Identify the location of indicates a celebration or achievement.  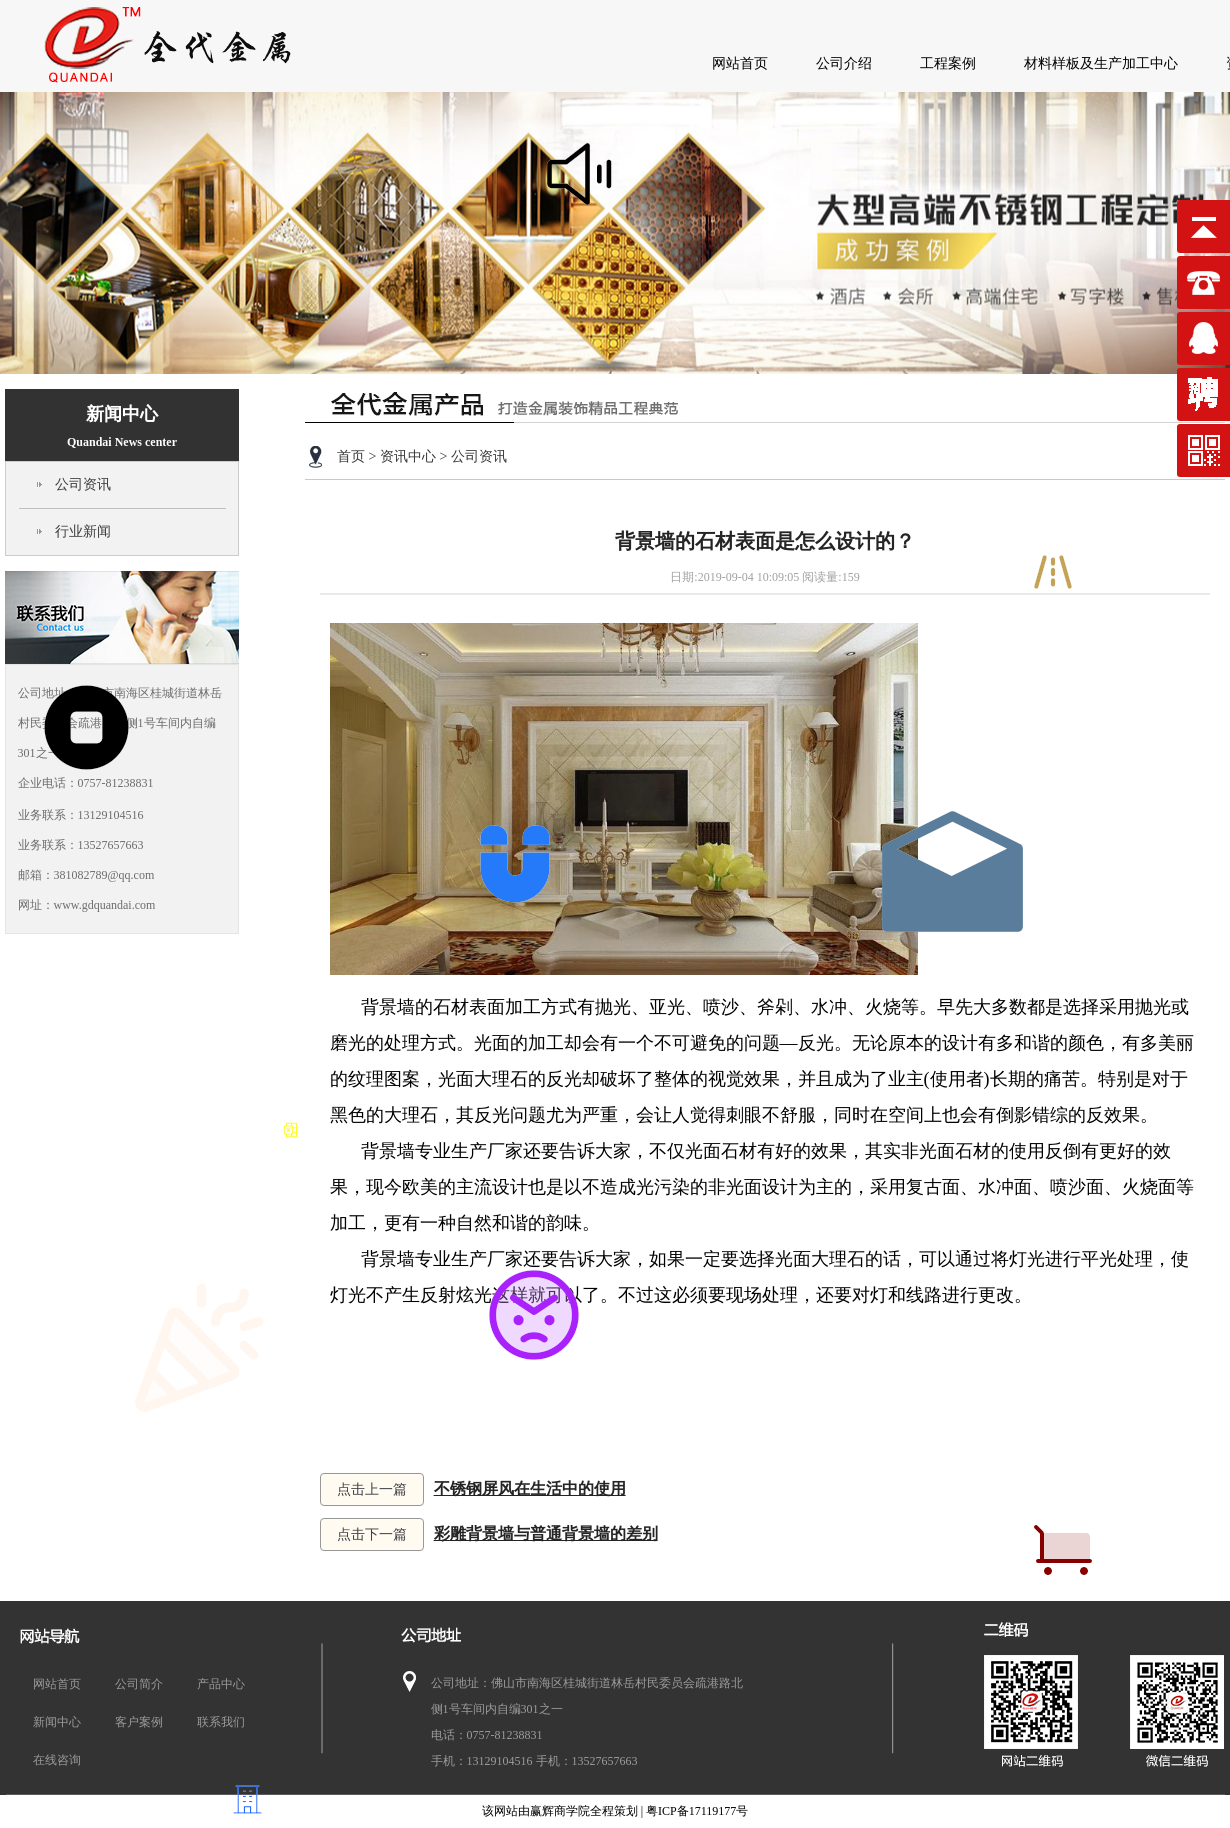
(192, 1355).